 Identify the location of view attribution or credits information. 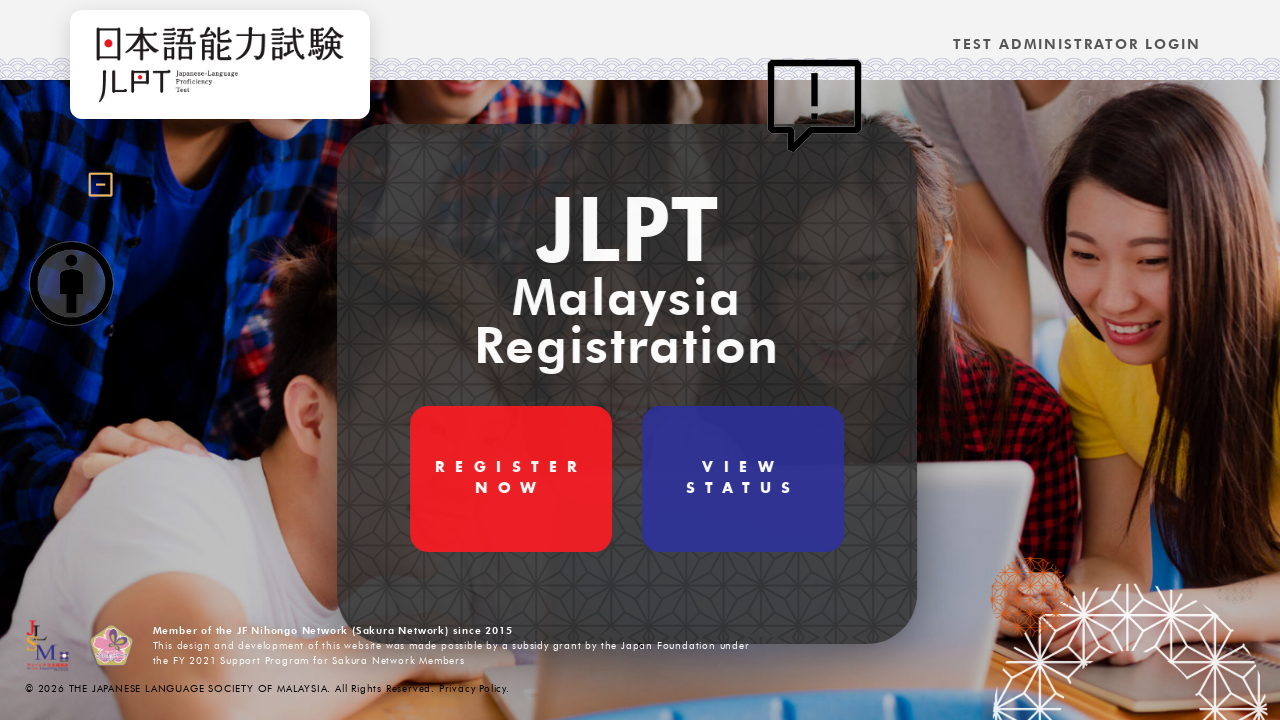
(71, 283).